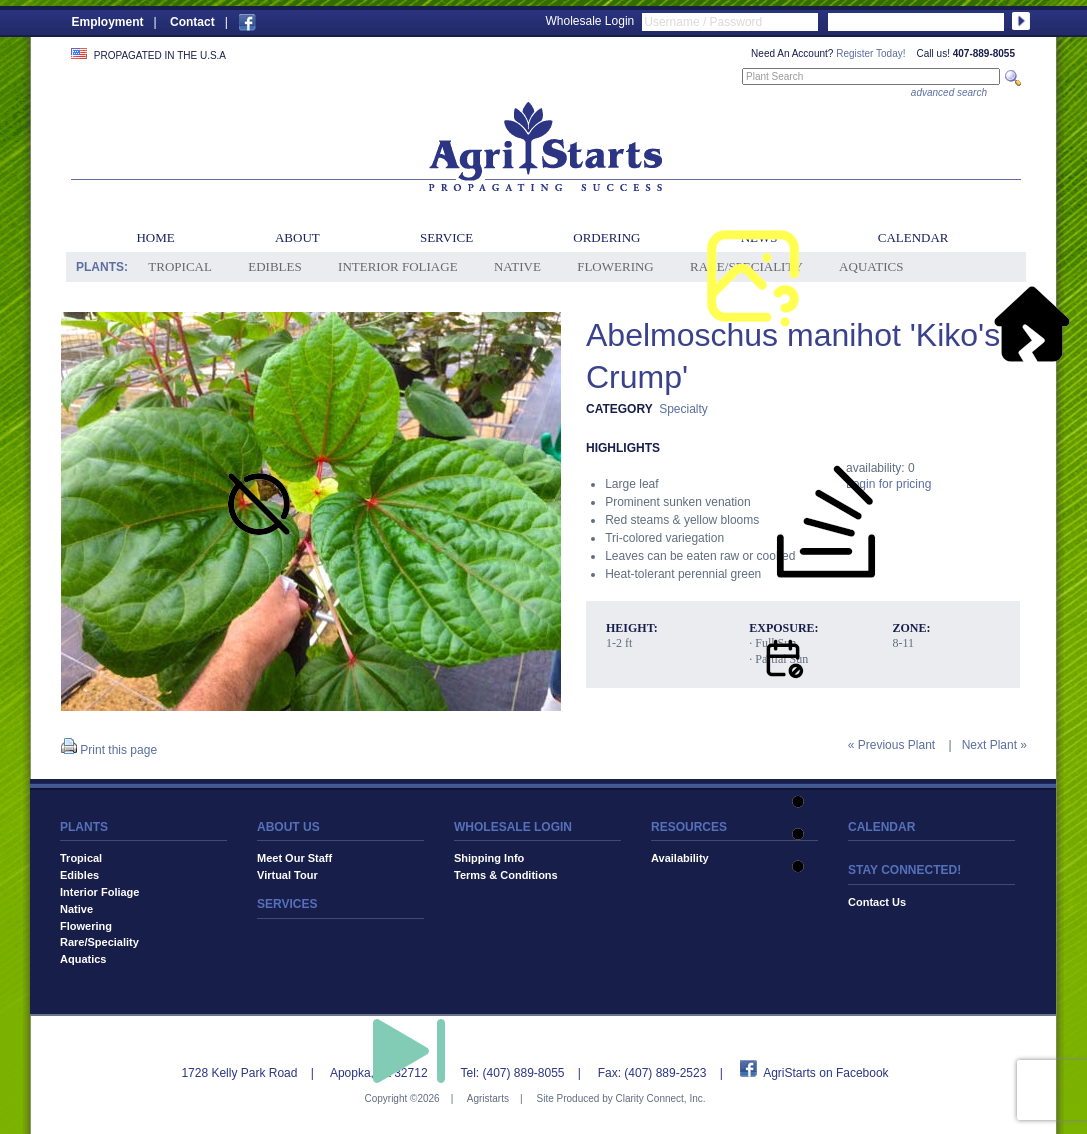 The image size is (1087, 1134). What do you see at coordinates (409, 1051) in the screenshot?
I see `skip to the next track` at bounding box center [409, 1051].